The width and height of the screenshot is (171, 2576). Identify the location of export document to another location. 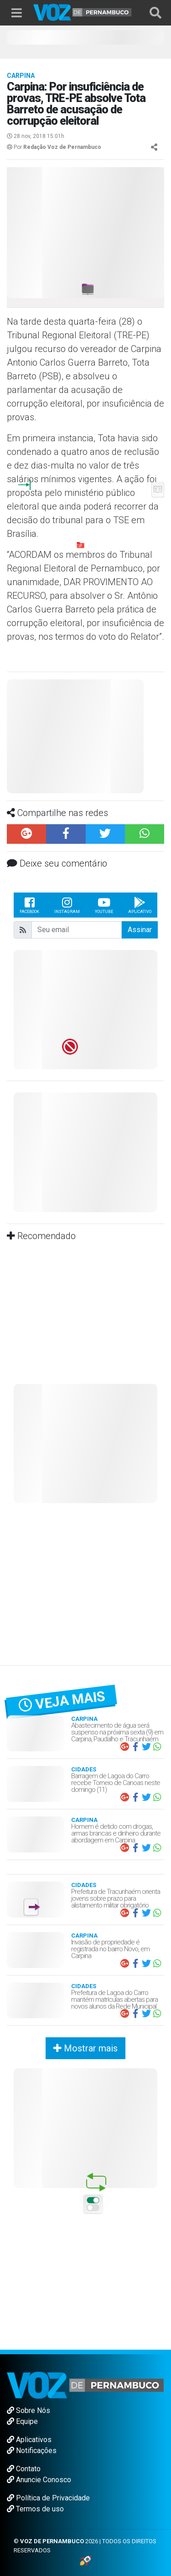
(31, 1907).